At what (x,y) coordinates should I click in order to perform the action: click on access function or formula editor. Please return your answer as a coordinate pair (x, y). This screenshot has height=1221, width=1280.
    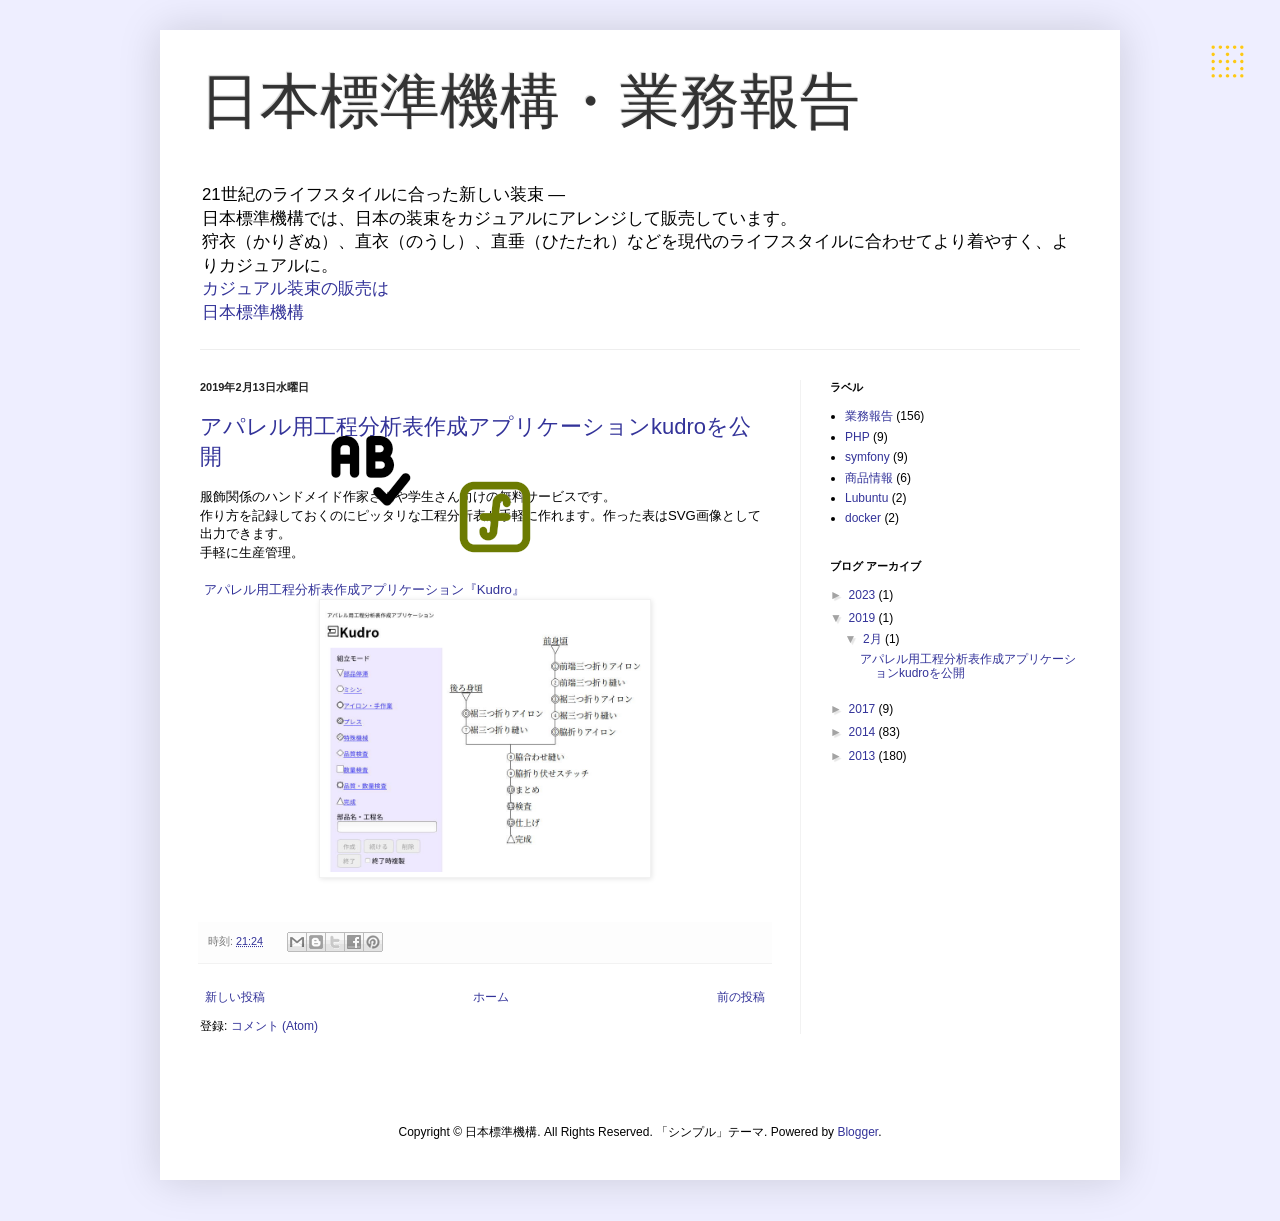
    Looking at the image, I should click on (495, 517).